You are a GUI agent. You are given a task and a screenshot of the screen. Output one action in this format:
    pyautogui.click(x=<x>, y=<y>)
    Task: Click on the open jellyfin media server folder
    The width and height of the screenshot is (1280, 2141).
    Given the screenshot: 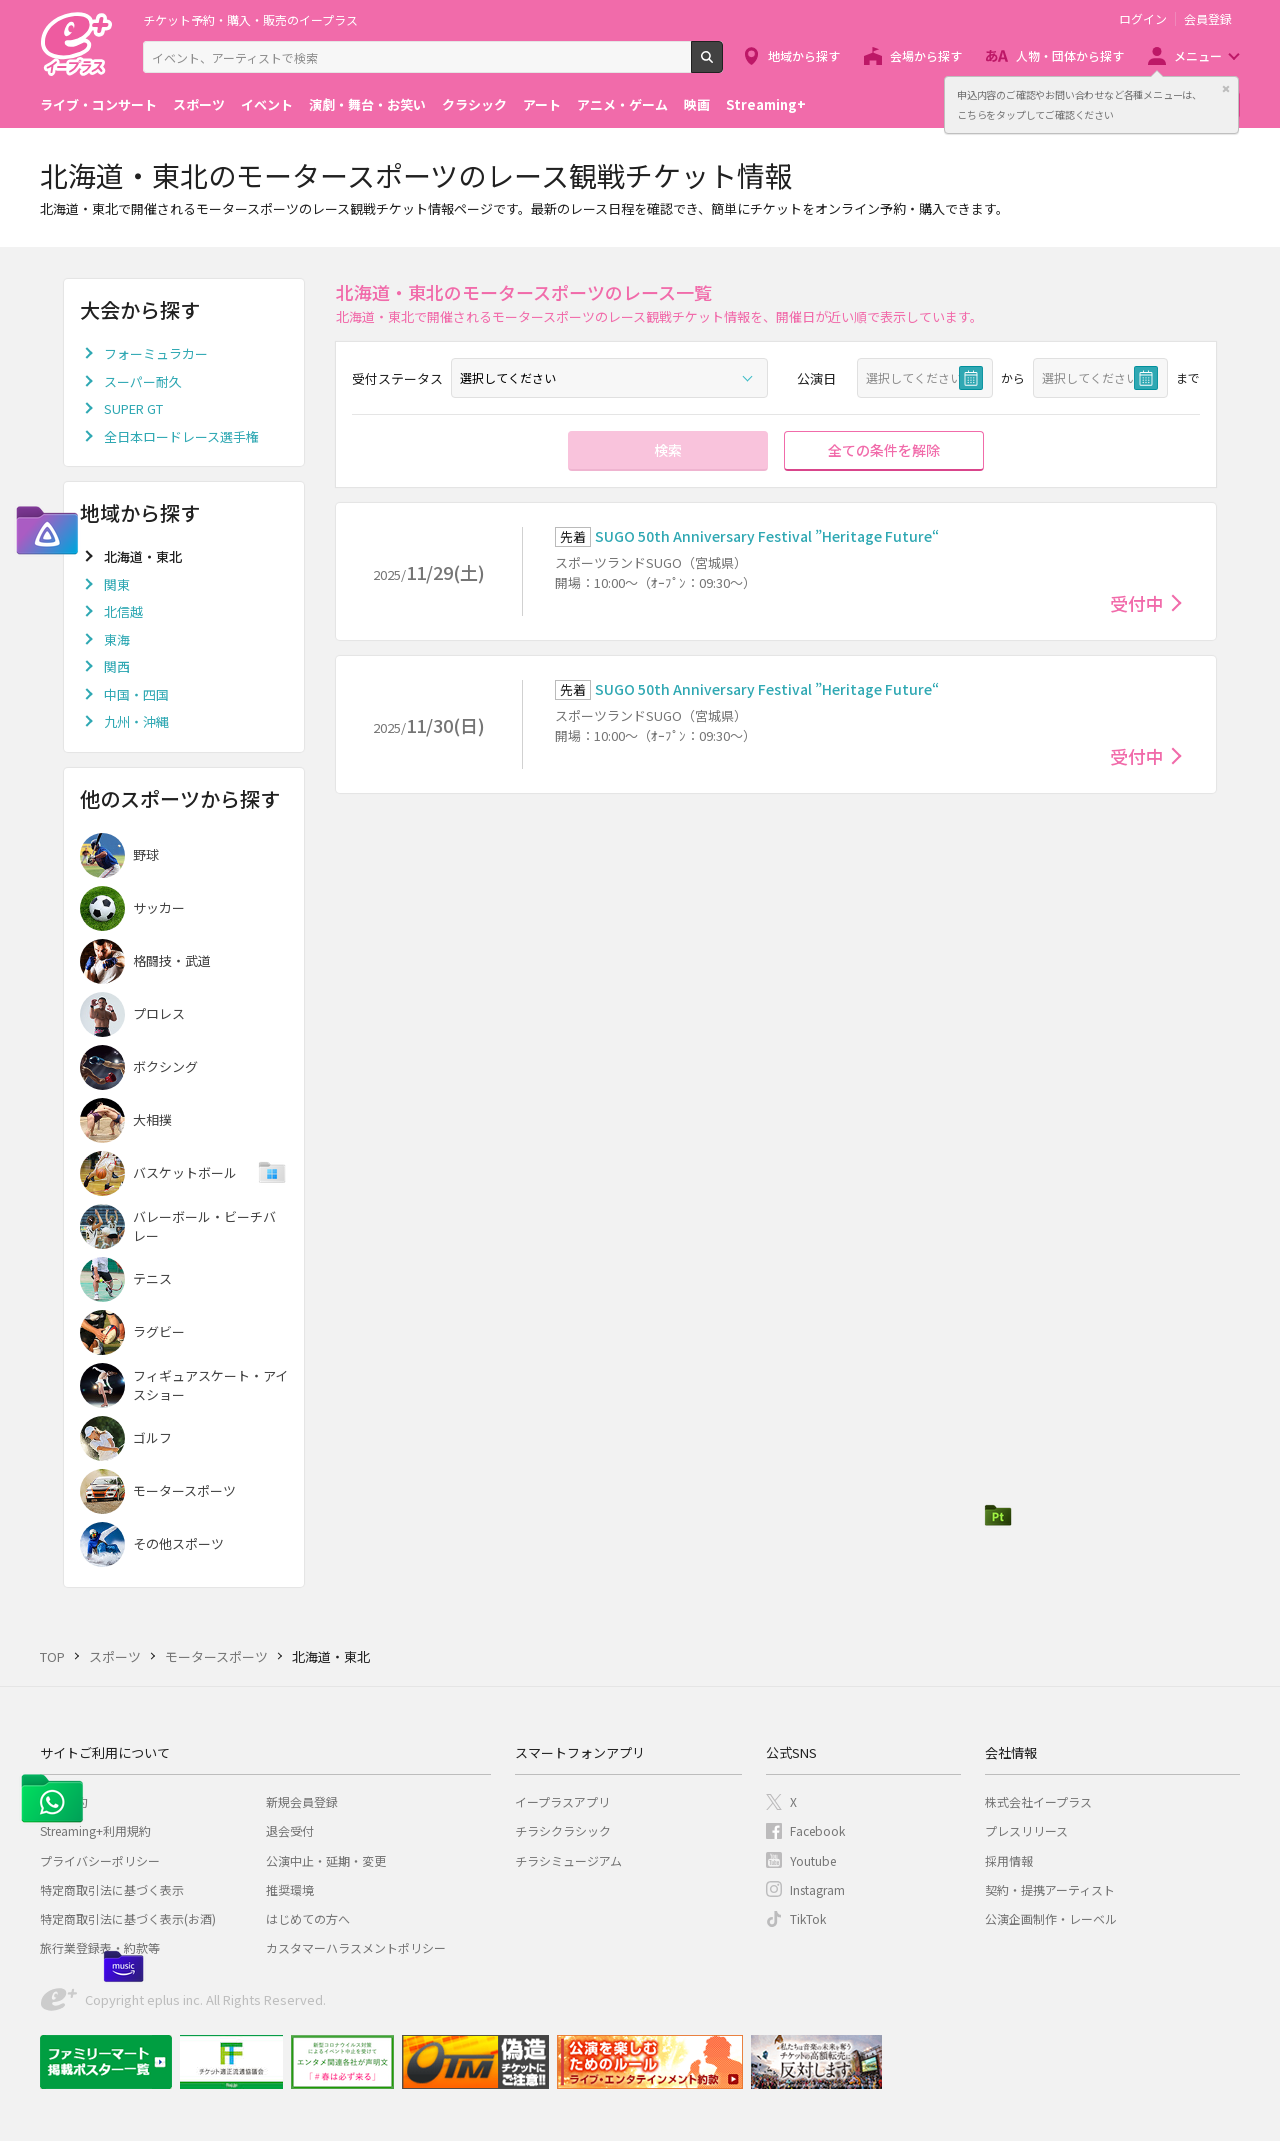 What is the action you would take?
    pyautogui.click(x=47, y=532)
    